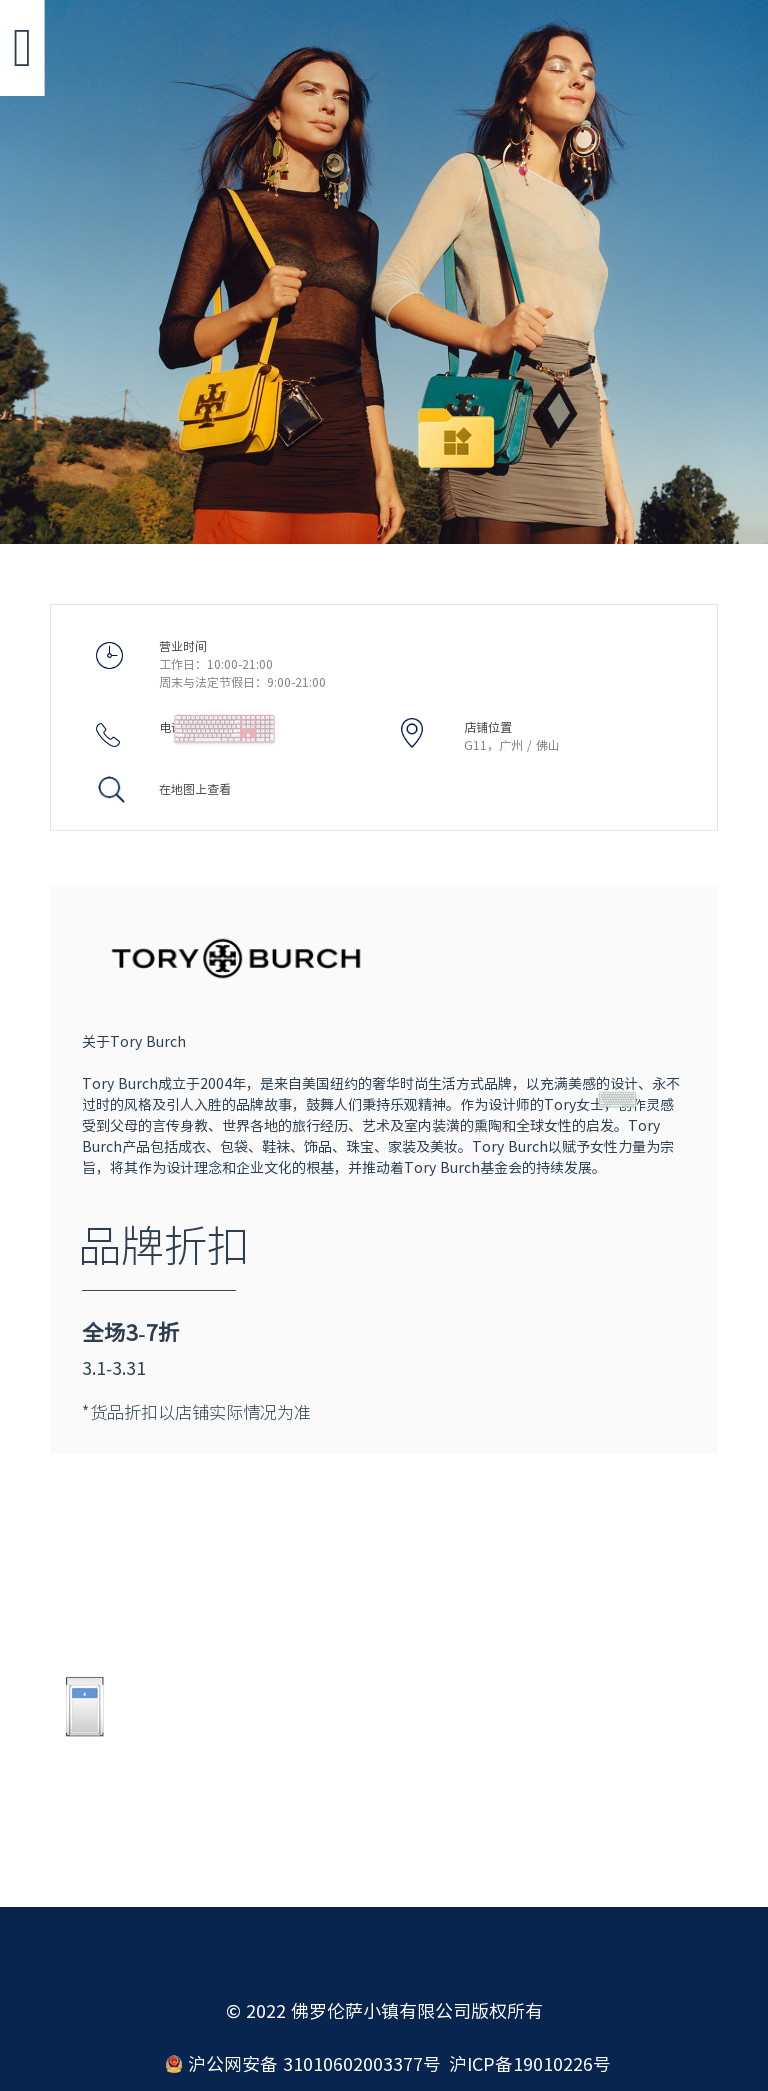 The height and width of the screenshot is (2091, 768). I want to click on open the apps folder, so click(456, 440).